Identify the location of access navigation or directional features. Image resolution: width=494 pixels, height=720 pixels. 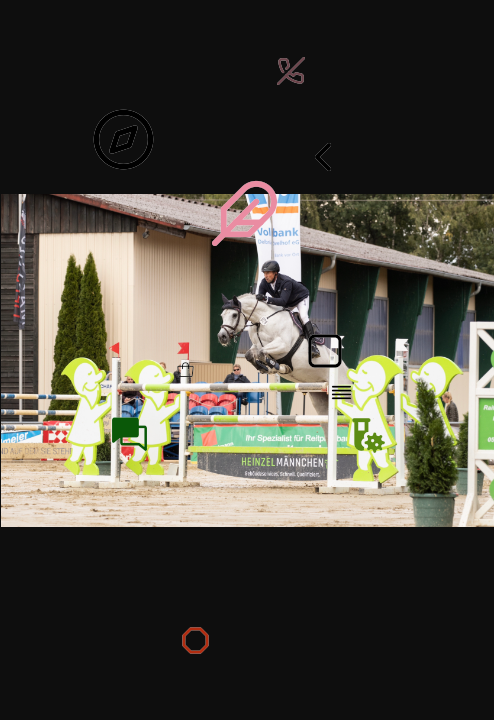
(123, 139).